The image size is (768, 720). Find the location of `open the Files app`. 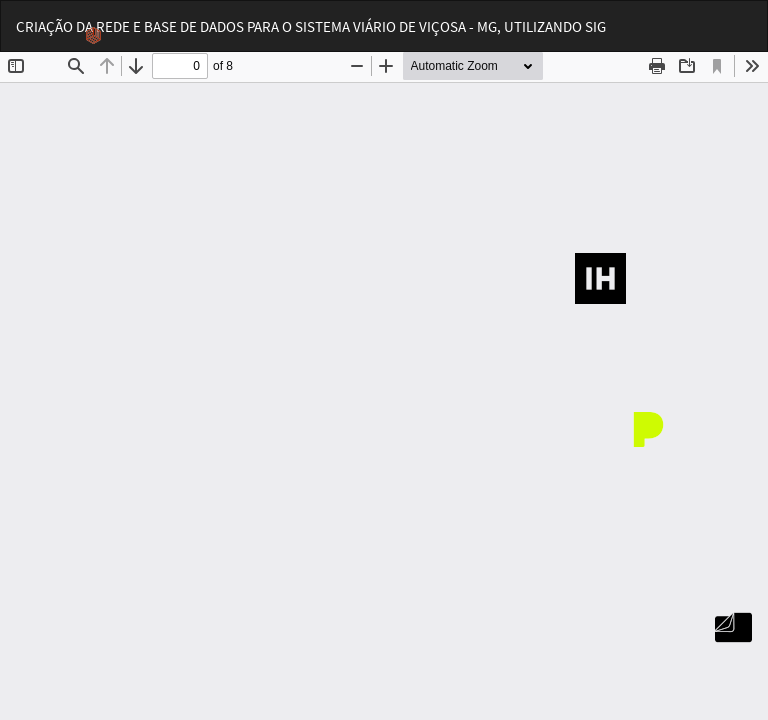

open the Files app is located at coordinates (733, 627).